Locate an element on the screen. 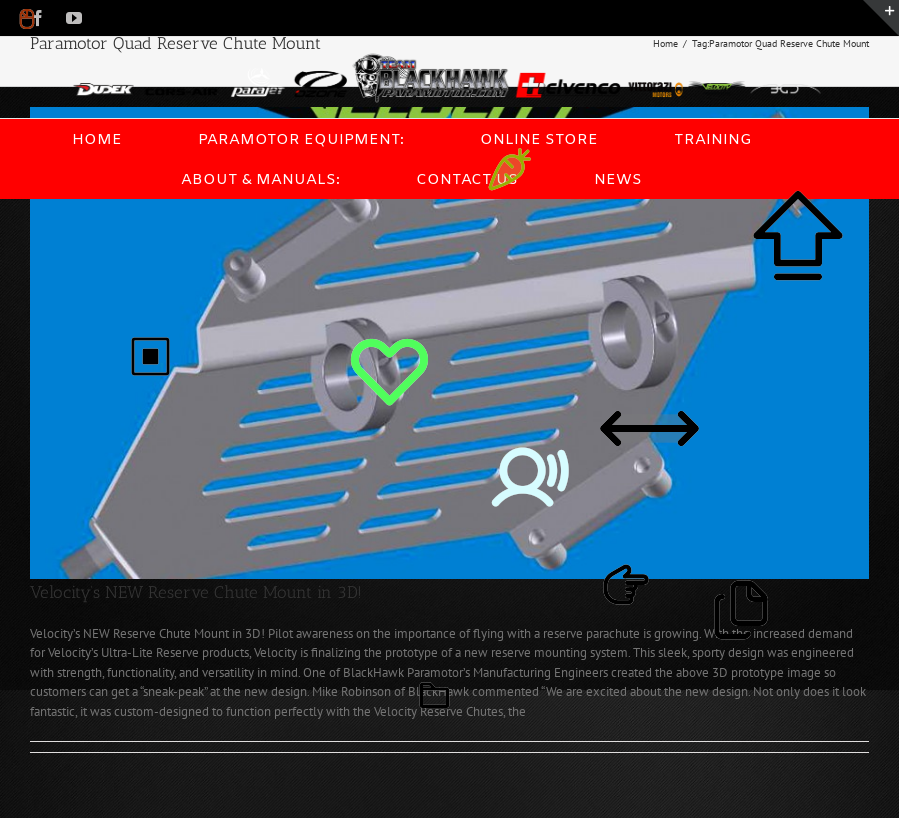 The width and height of the screenshot is (899, 818). stop or halt media playback is located at coordinates (150, 356).